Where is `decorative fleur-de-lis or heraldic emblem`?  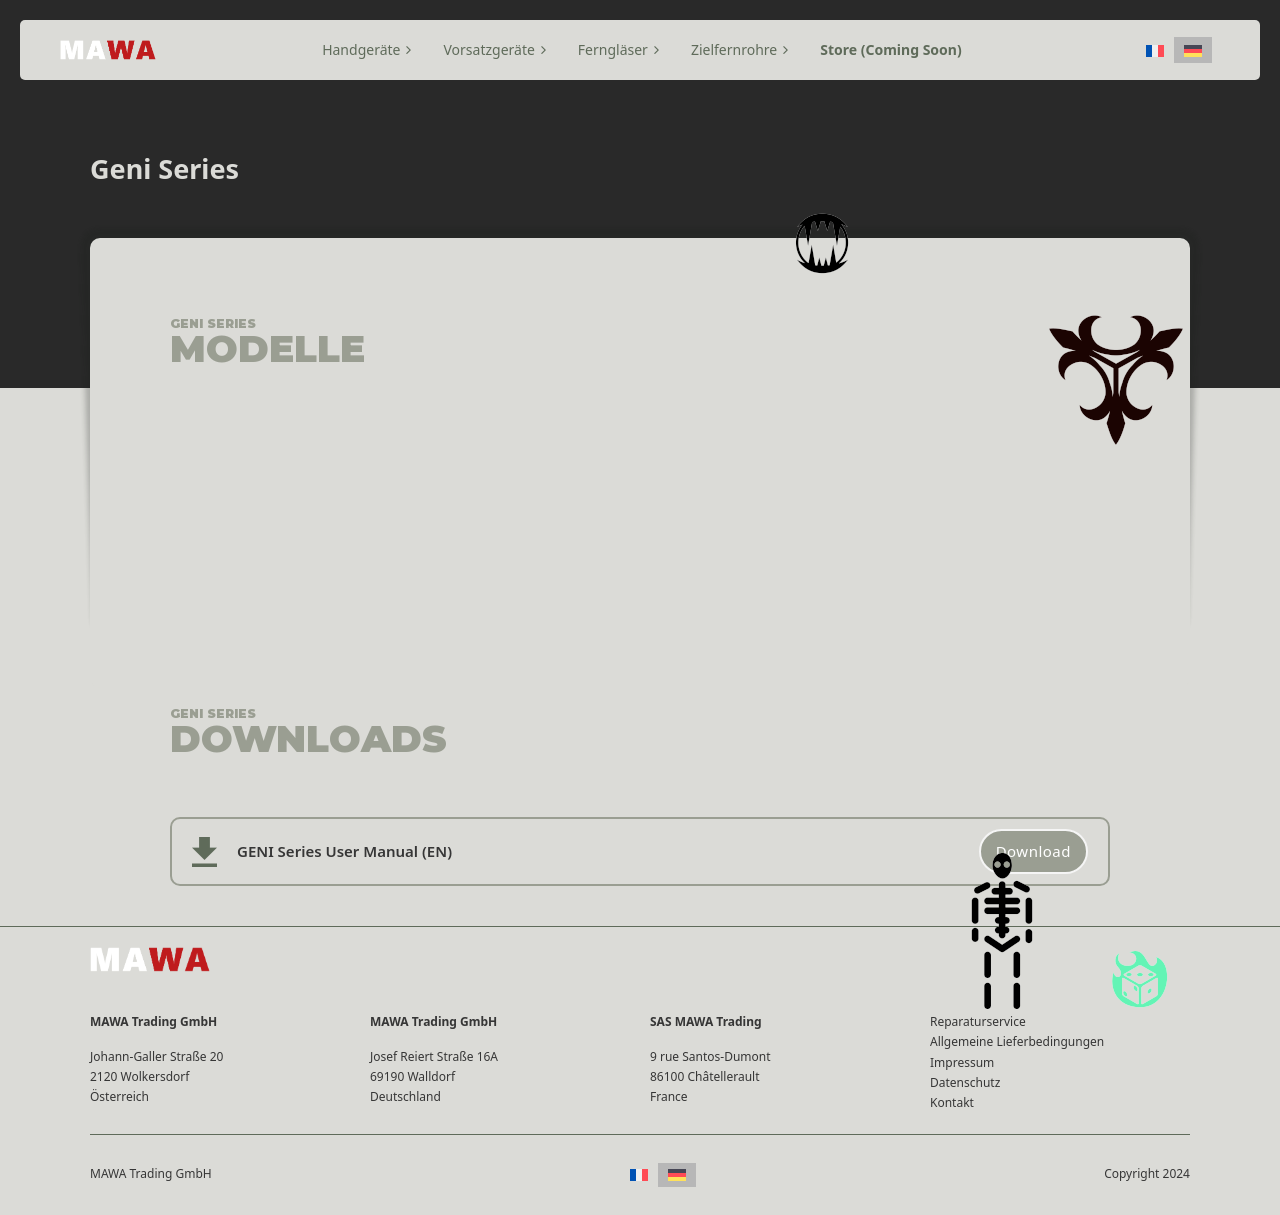
decorative fleur-de-lis or heraldic emblem is located at coordinates (1115, 378).